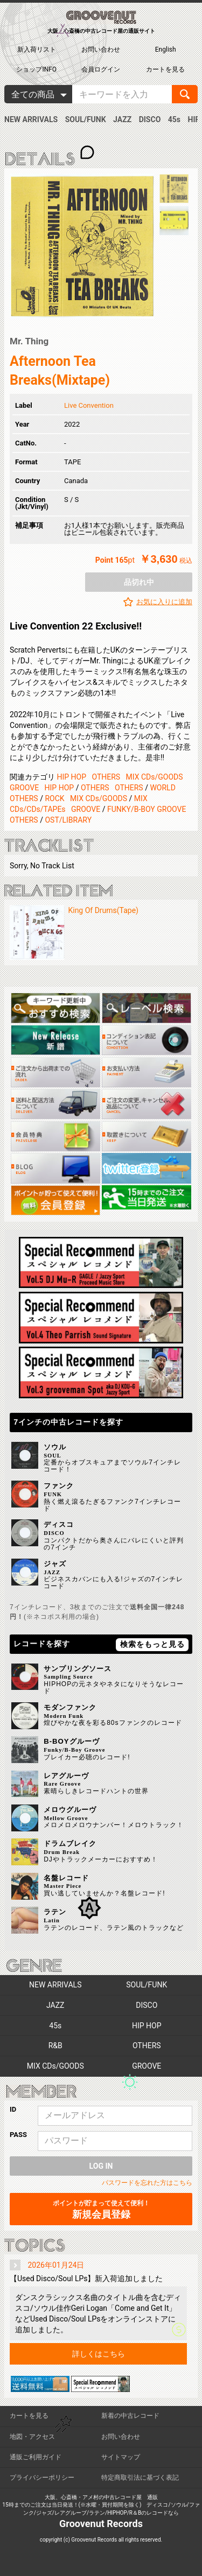  Describe the element at coordinates (63, 2424) in the screenshot. I see `add to favorites or wishlist` at that location.